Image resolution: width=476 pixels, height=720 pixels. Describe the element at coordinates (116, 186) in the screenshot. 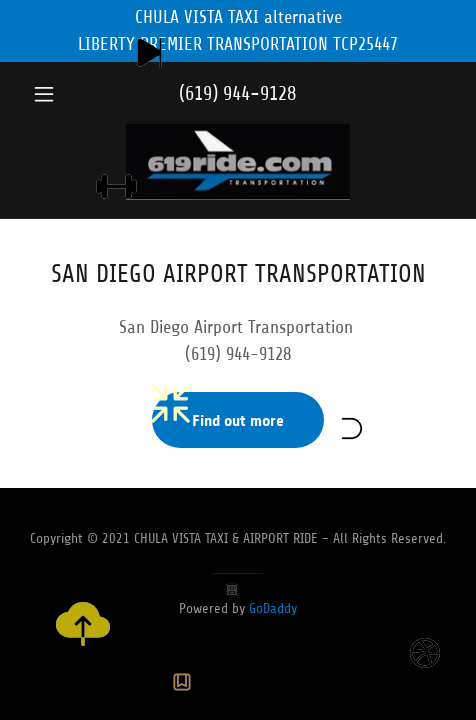

I see `access workout or fitness features` at that location.